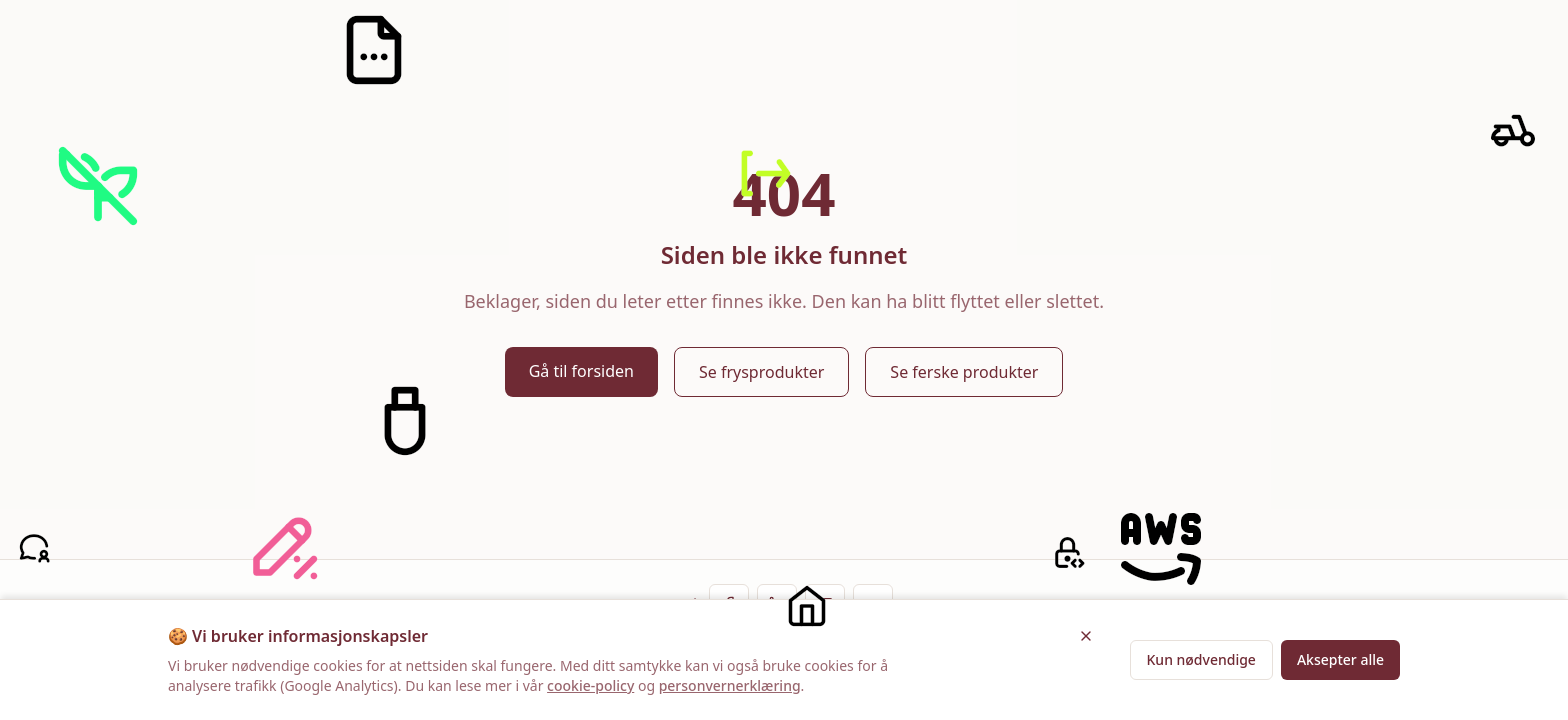 The width and height of the screenshot is (1568, 720). What do you see at coordinates (98, 186) in the screenshot?
I see `disable plant or garden tracking` at bounding box center [98, 186].